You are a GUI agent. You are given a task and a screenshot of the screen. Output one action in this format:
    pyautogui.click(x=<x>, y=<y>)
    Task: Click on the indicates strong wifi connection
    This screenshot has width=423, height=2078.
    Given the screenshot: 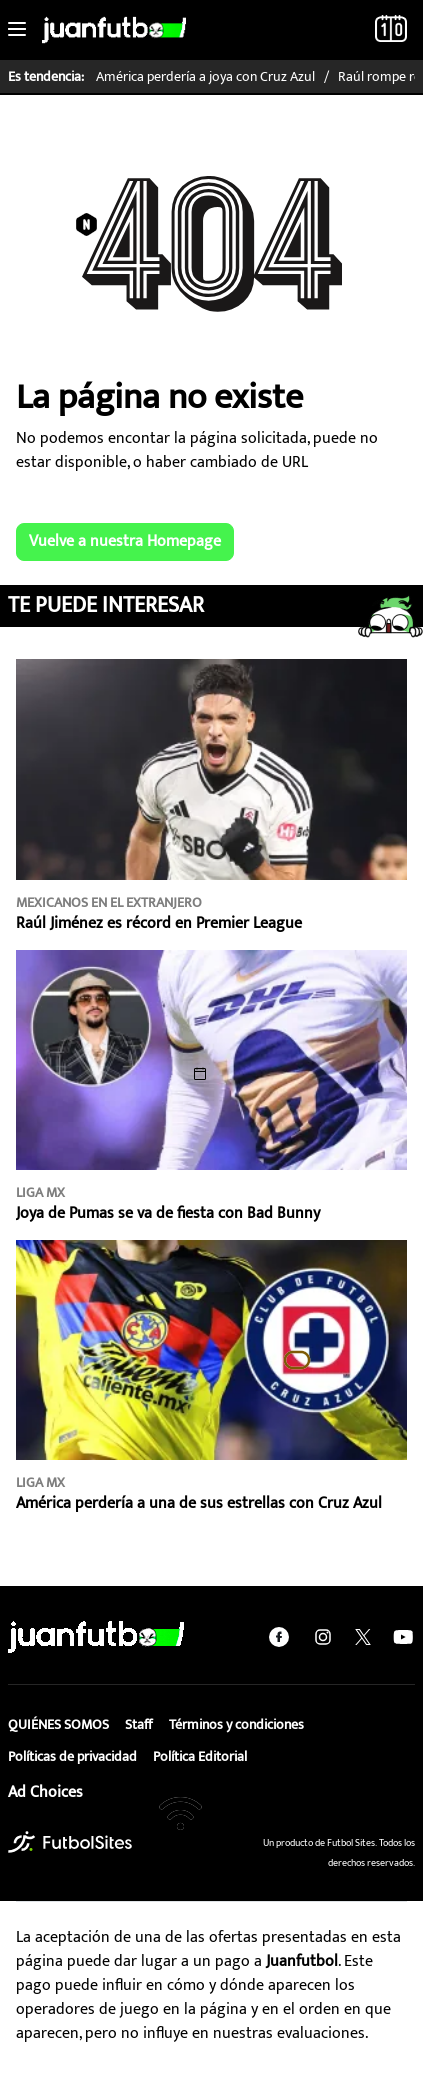 What is the action you would take?
    pyautogui.click(x=180, y=1813)
    